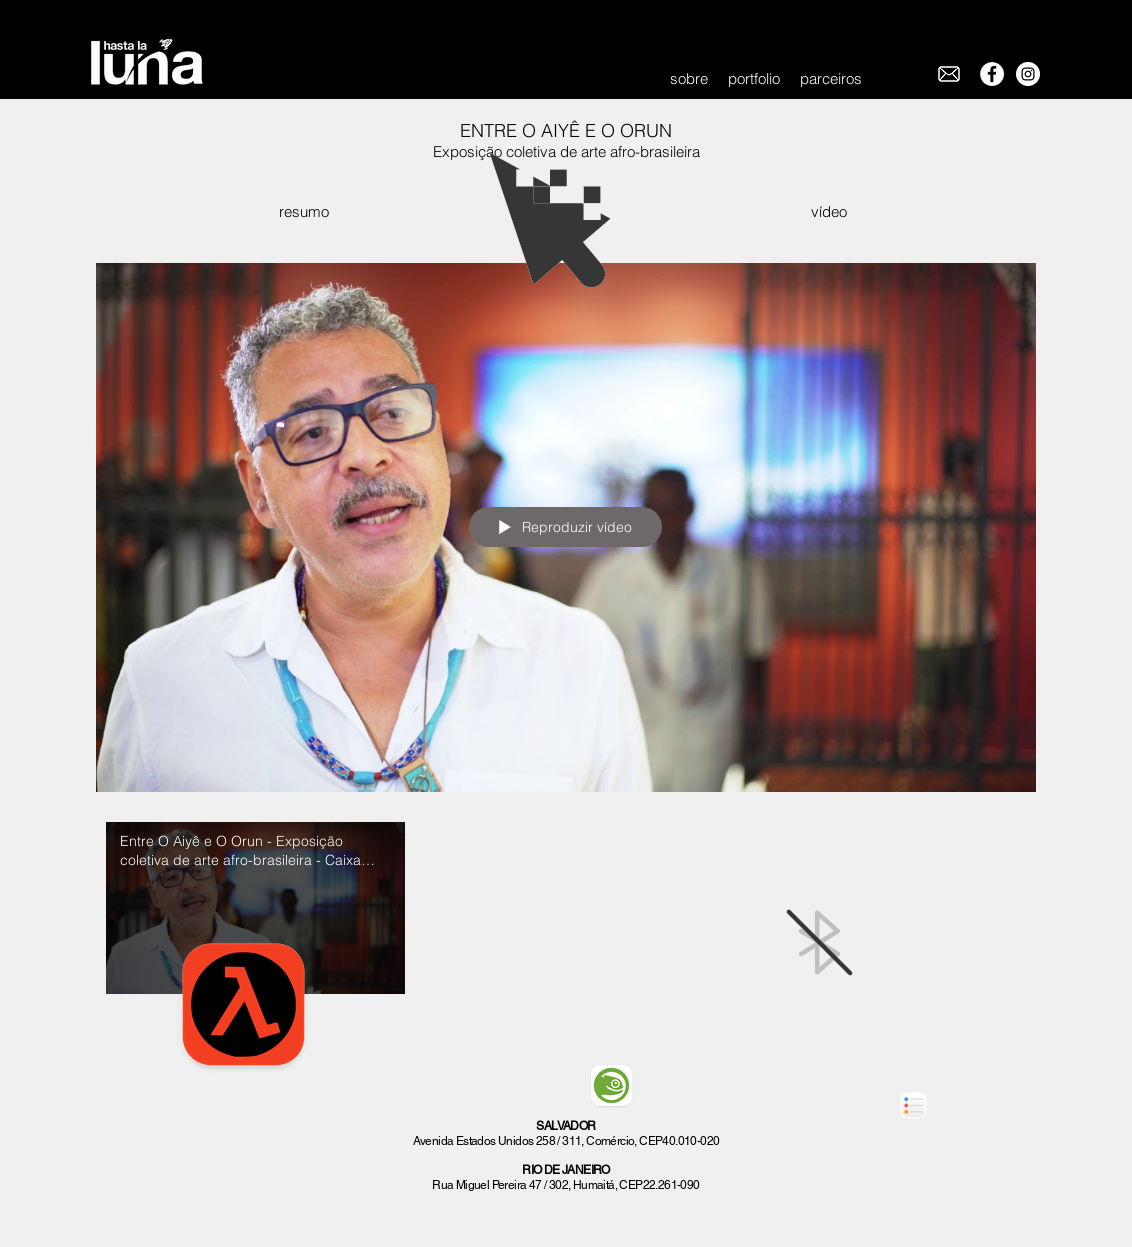 The image size is (1132, 1247). I want to click on indicates bluetooth is turned off or disabled, so click(819, 942).